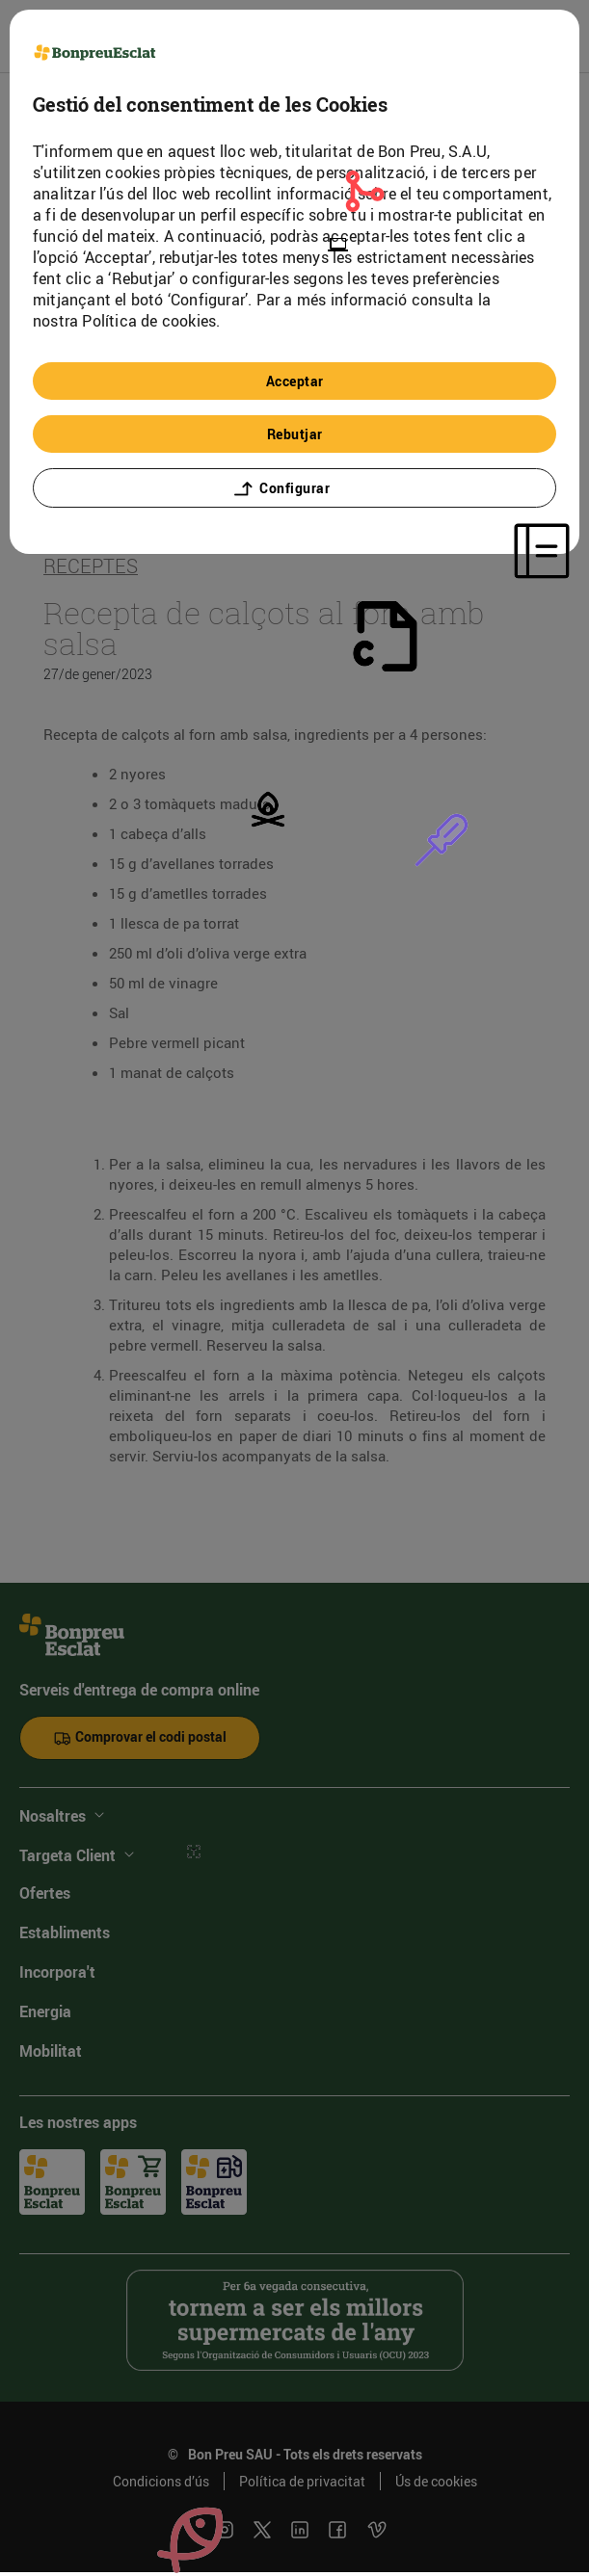 Image resolution: width=589 pixels, height=2576 pixels. Describe the element at coordinates (244, 489) in the screenshot. I see `redirect or branch off to a new path` at that location.